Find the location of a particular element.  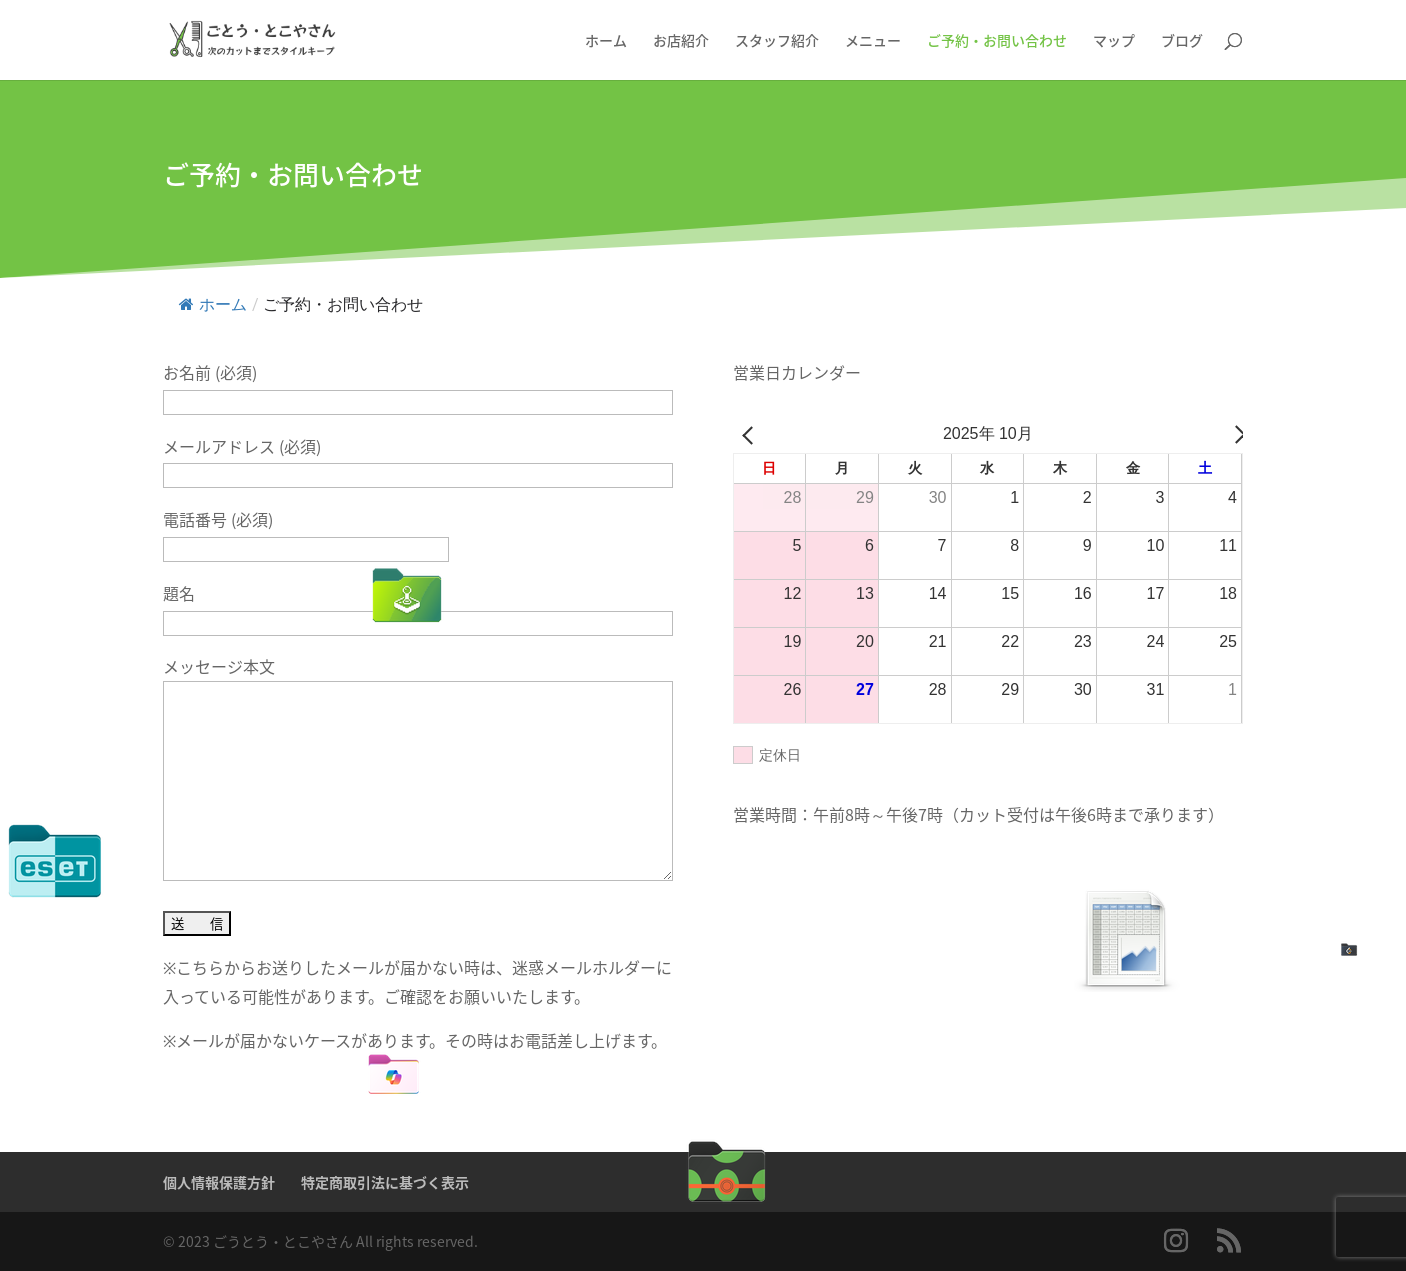

open folder containing microsoft copilot 365 files is located at coordinates (393, 1075).